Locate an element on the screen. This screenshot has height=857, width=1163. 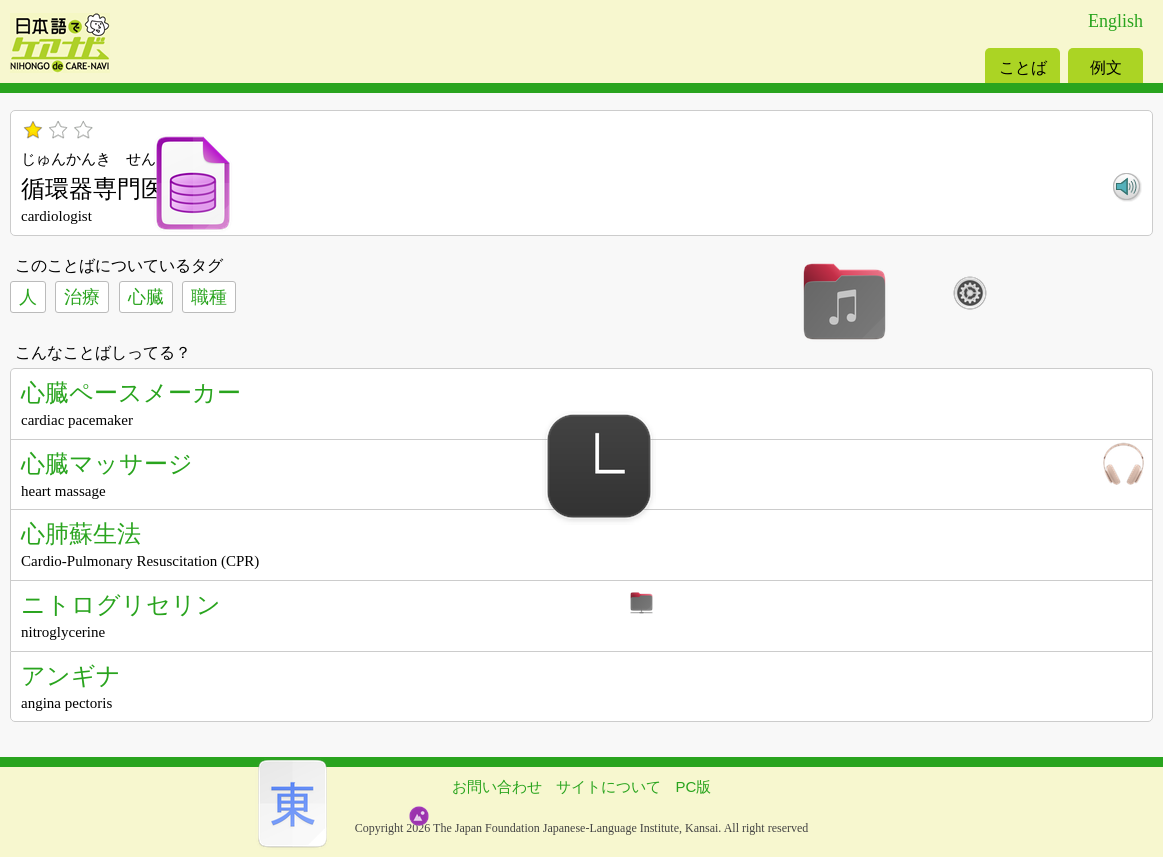
launch the mahjongg tile matching game is located at coordinates (292, 803).